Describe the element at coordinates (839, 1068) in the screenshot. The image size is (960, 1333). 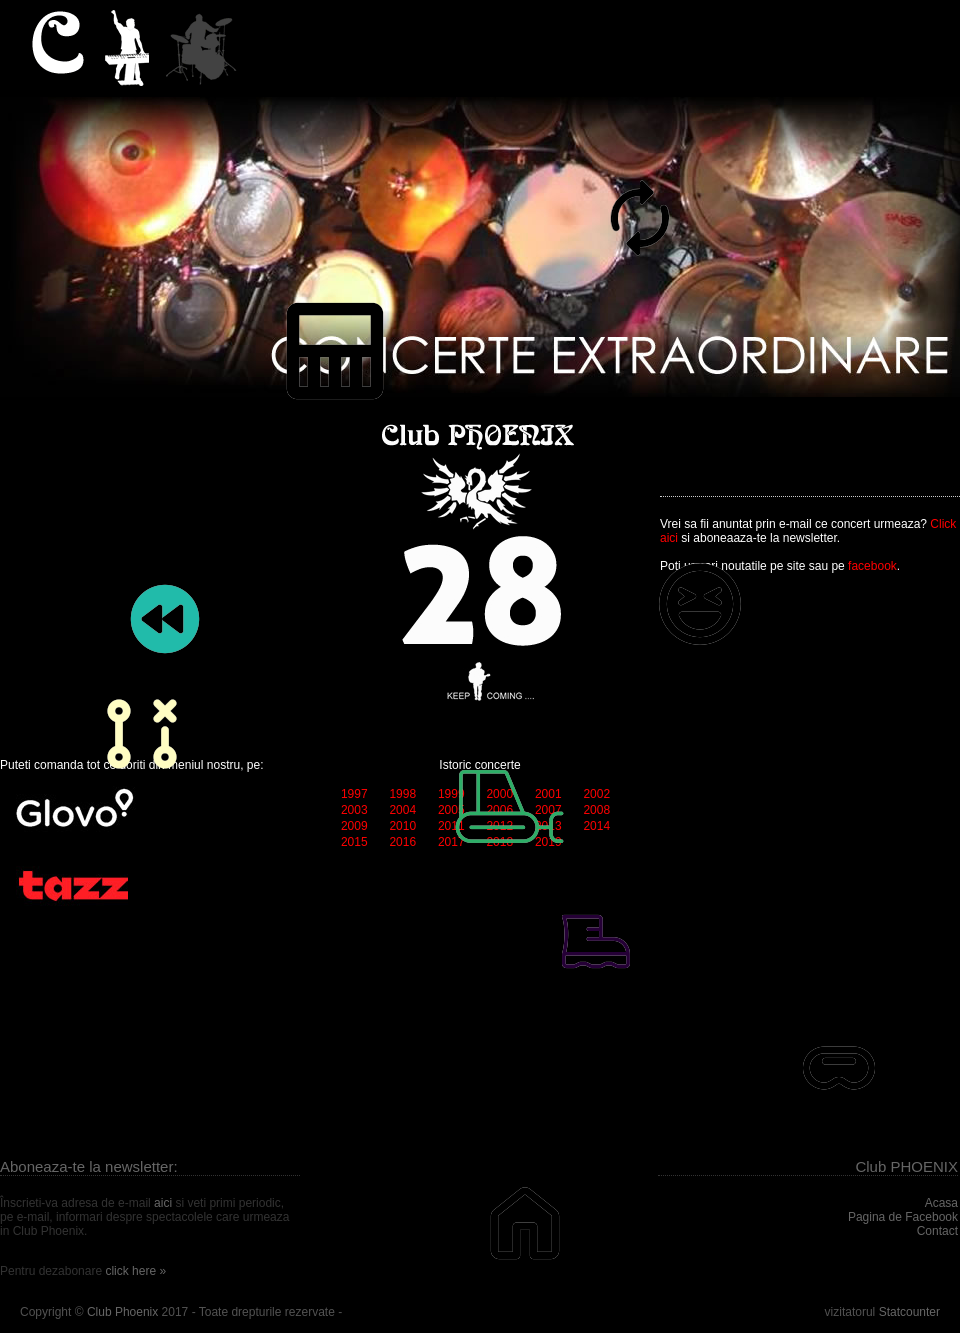
I see `access virtual reality or immersive mode` at that location.